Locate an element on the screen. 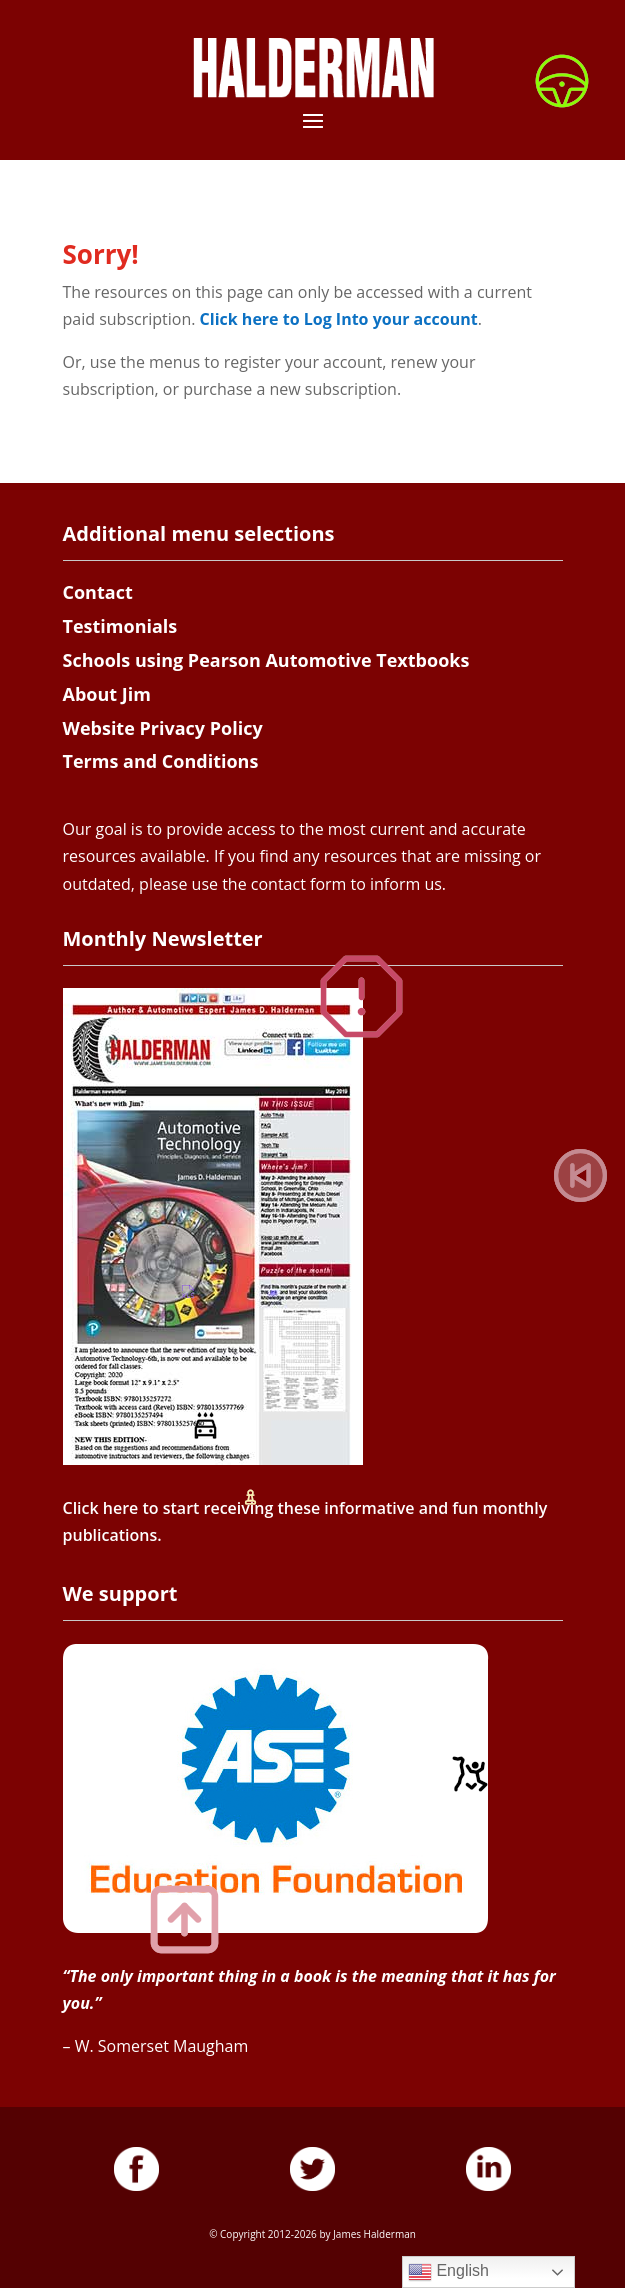 This screenshot has width=625, height=2288. skip to previous track is located at coordinates (580, 1175).